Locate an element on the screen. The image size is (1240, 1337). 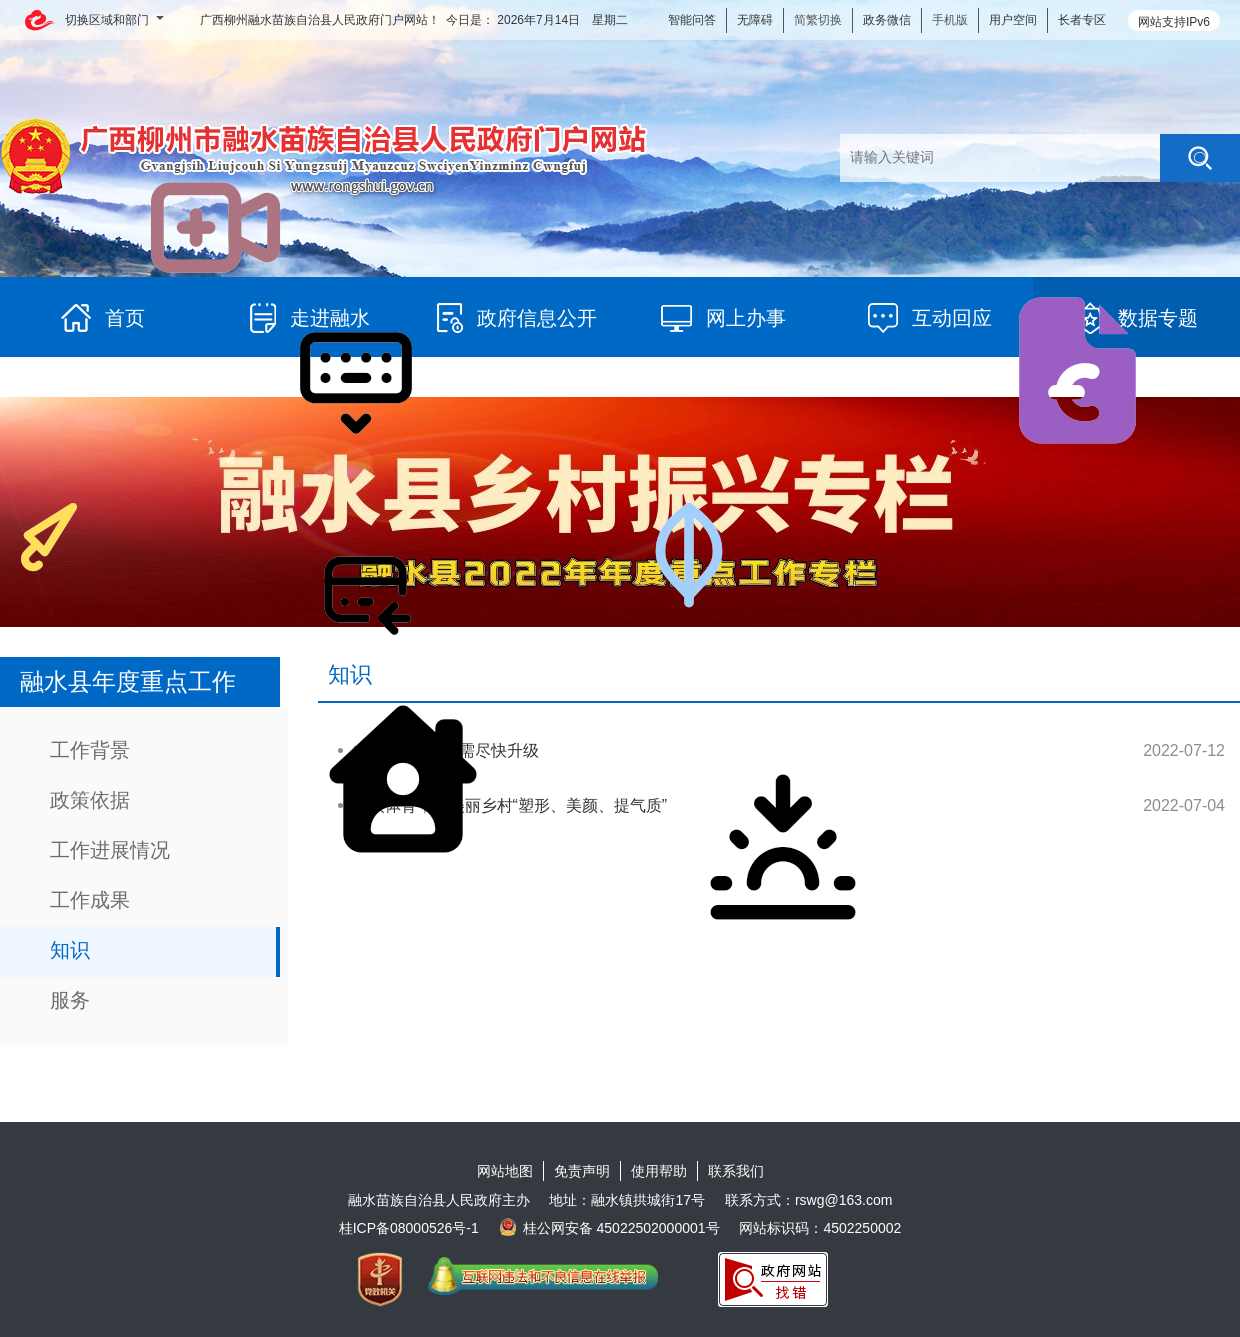
indicates clear or dry weather conditions is located at coordinates (49, 535).